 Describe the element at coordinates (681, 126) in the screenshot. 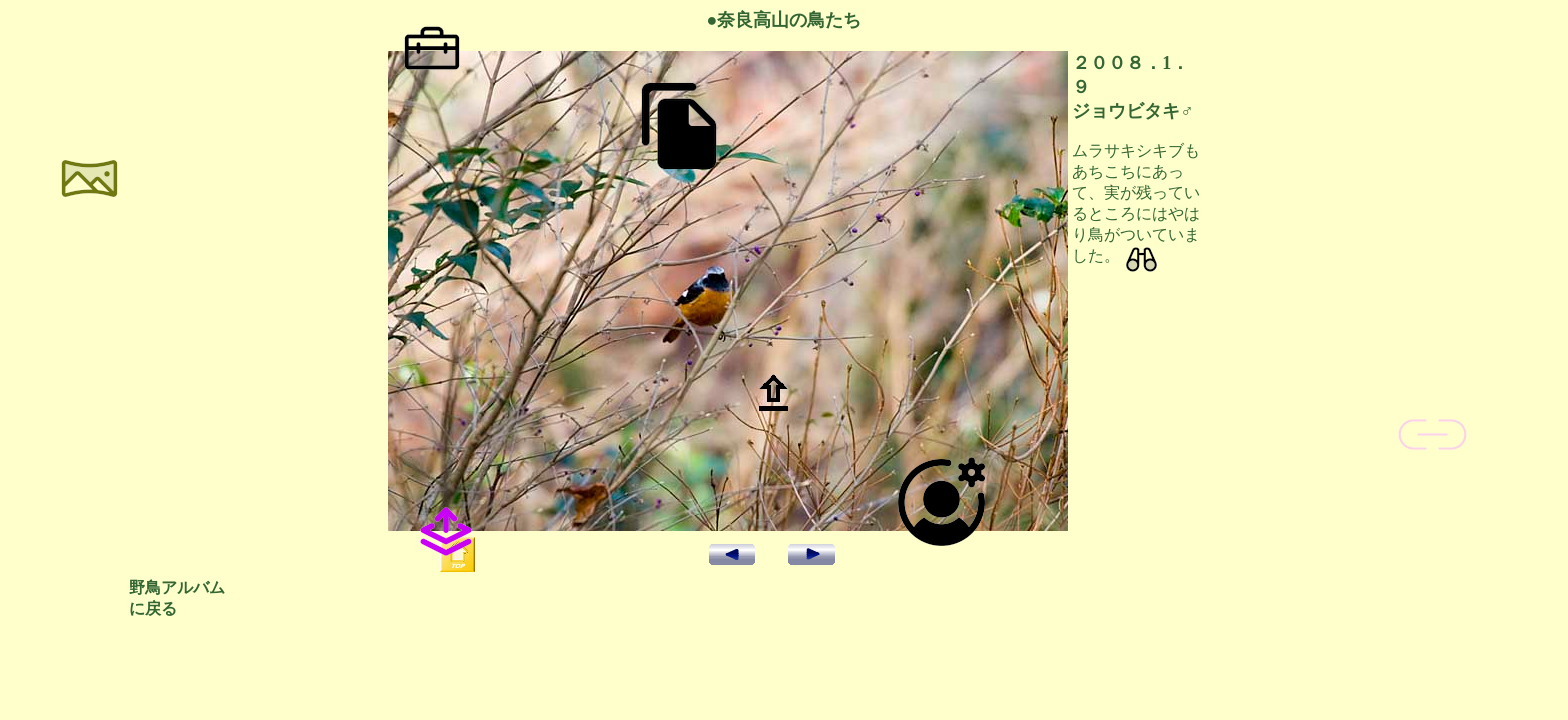

I see `copy file to clipboard` at that location.